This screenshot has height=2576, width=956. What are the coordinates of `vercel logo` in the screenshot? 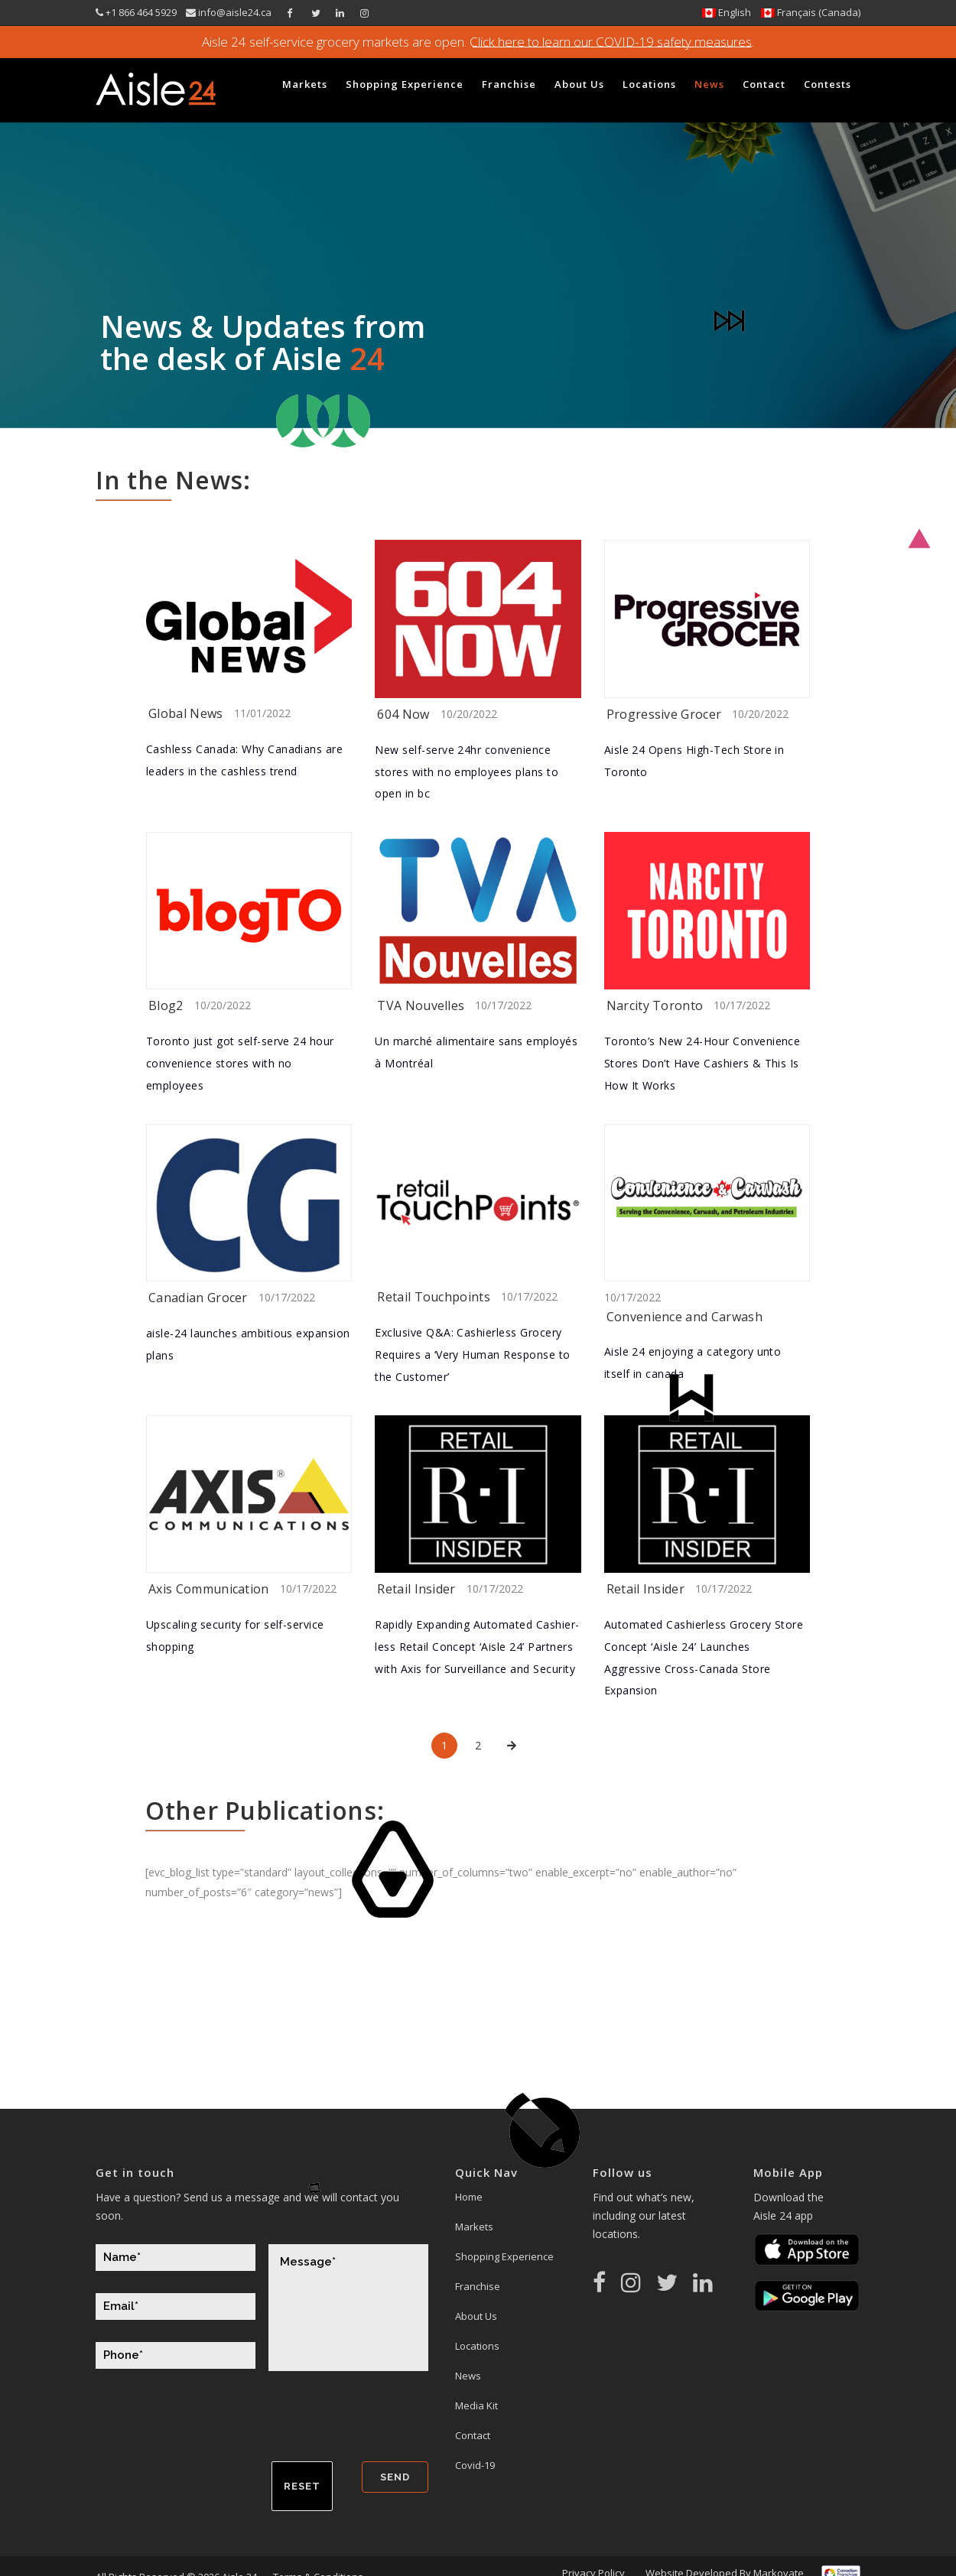 It's located at (919, 538).